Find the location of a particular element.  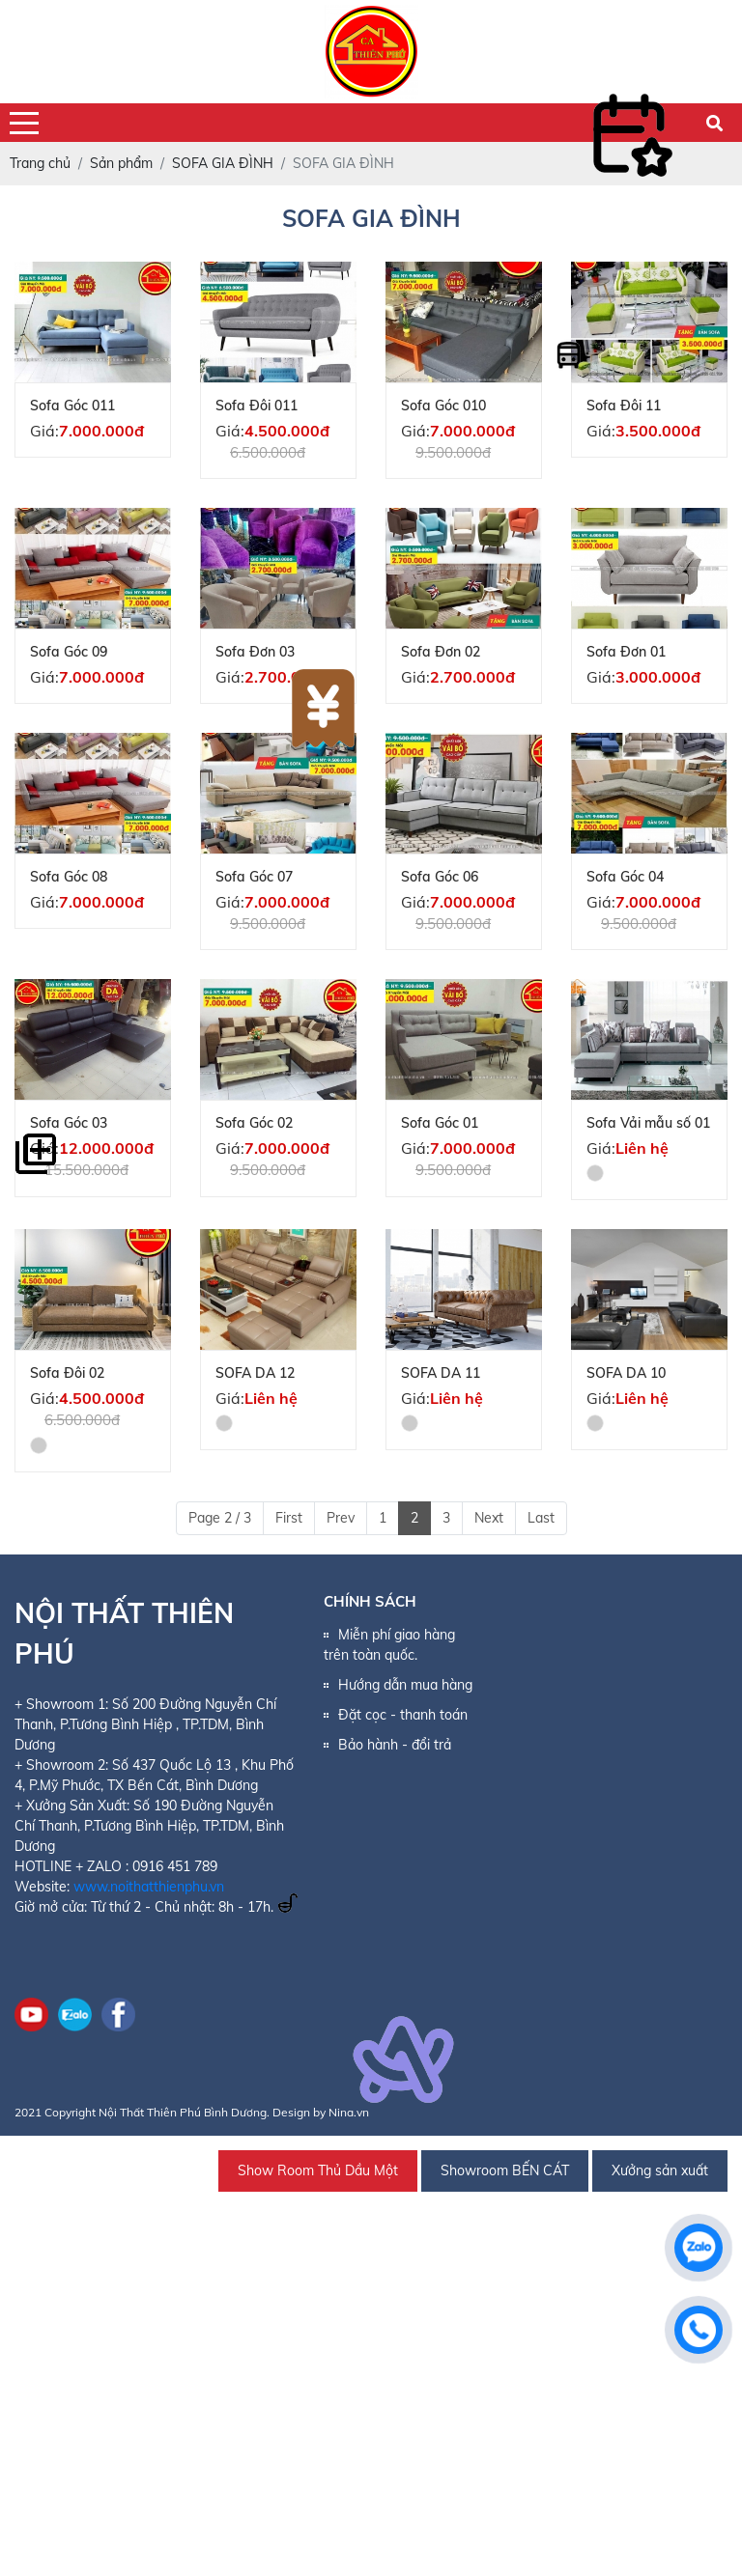

open the Arc browser is located at coordinates (403, 2061).